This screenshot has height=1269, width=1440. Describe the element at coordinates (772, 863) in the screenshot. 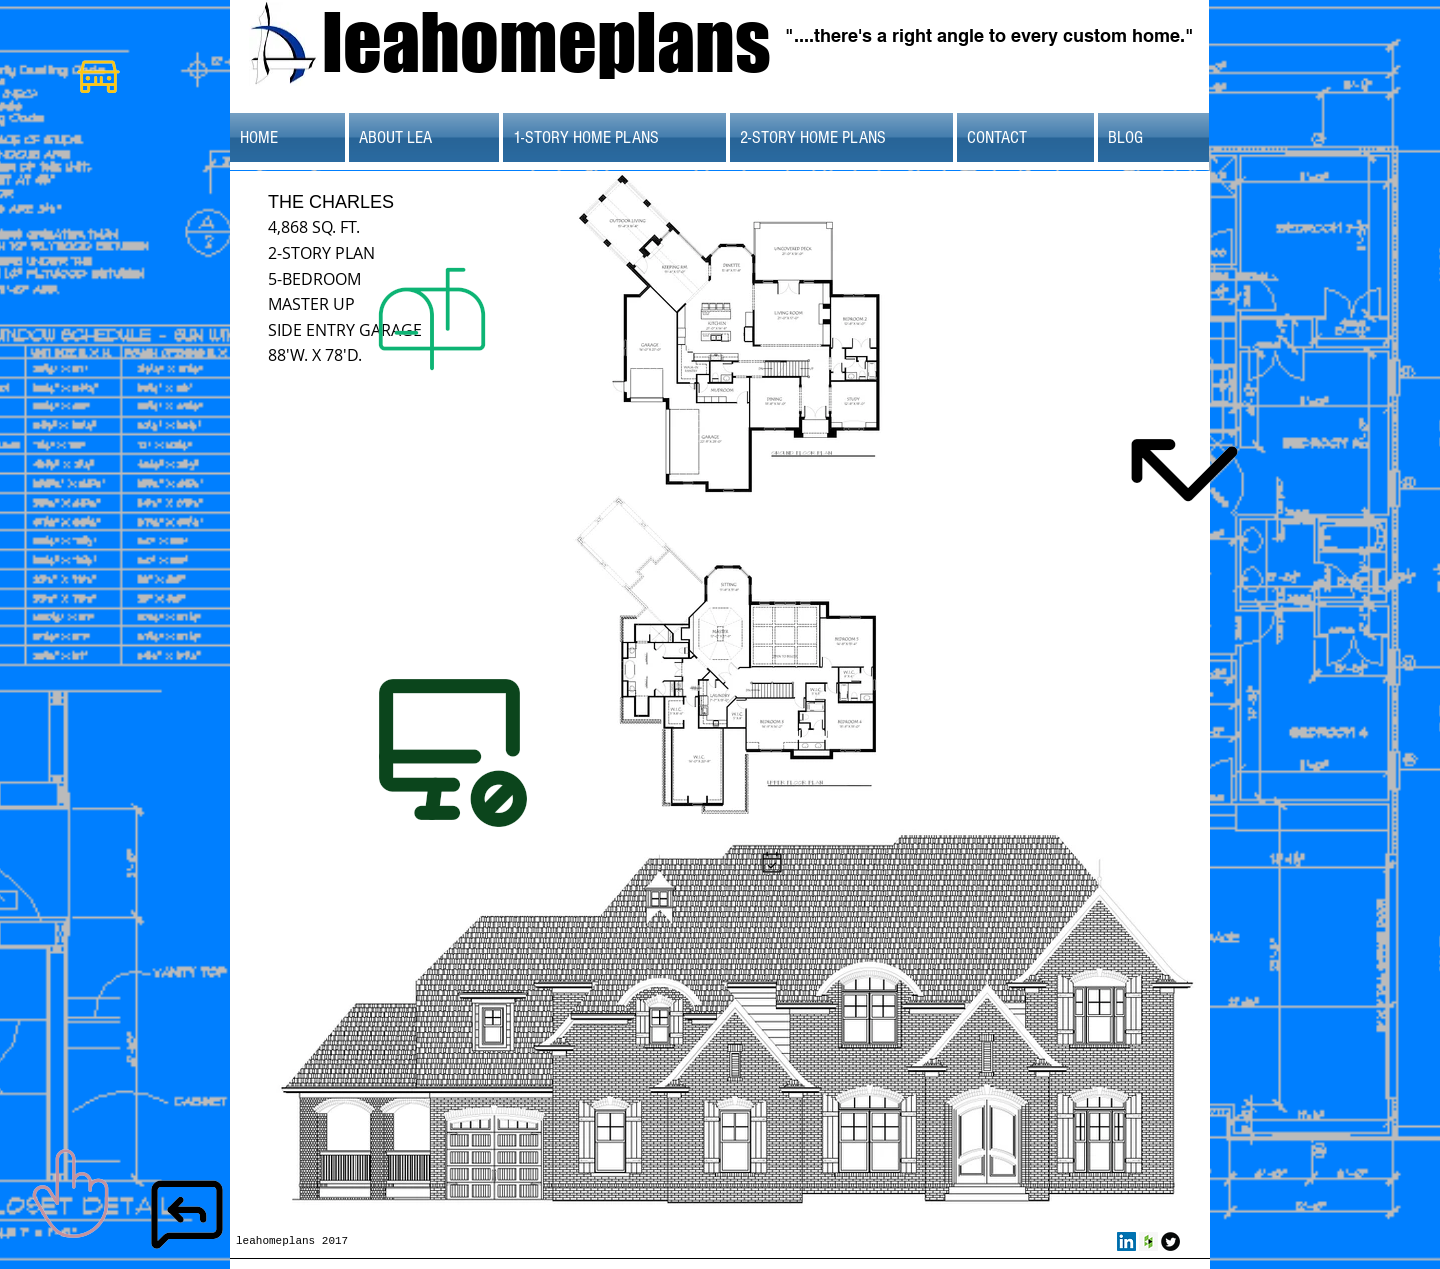

I see `confirm or complete a scheduled event` at that location.